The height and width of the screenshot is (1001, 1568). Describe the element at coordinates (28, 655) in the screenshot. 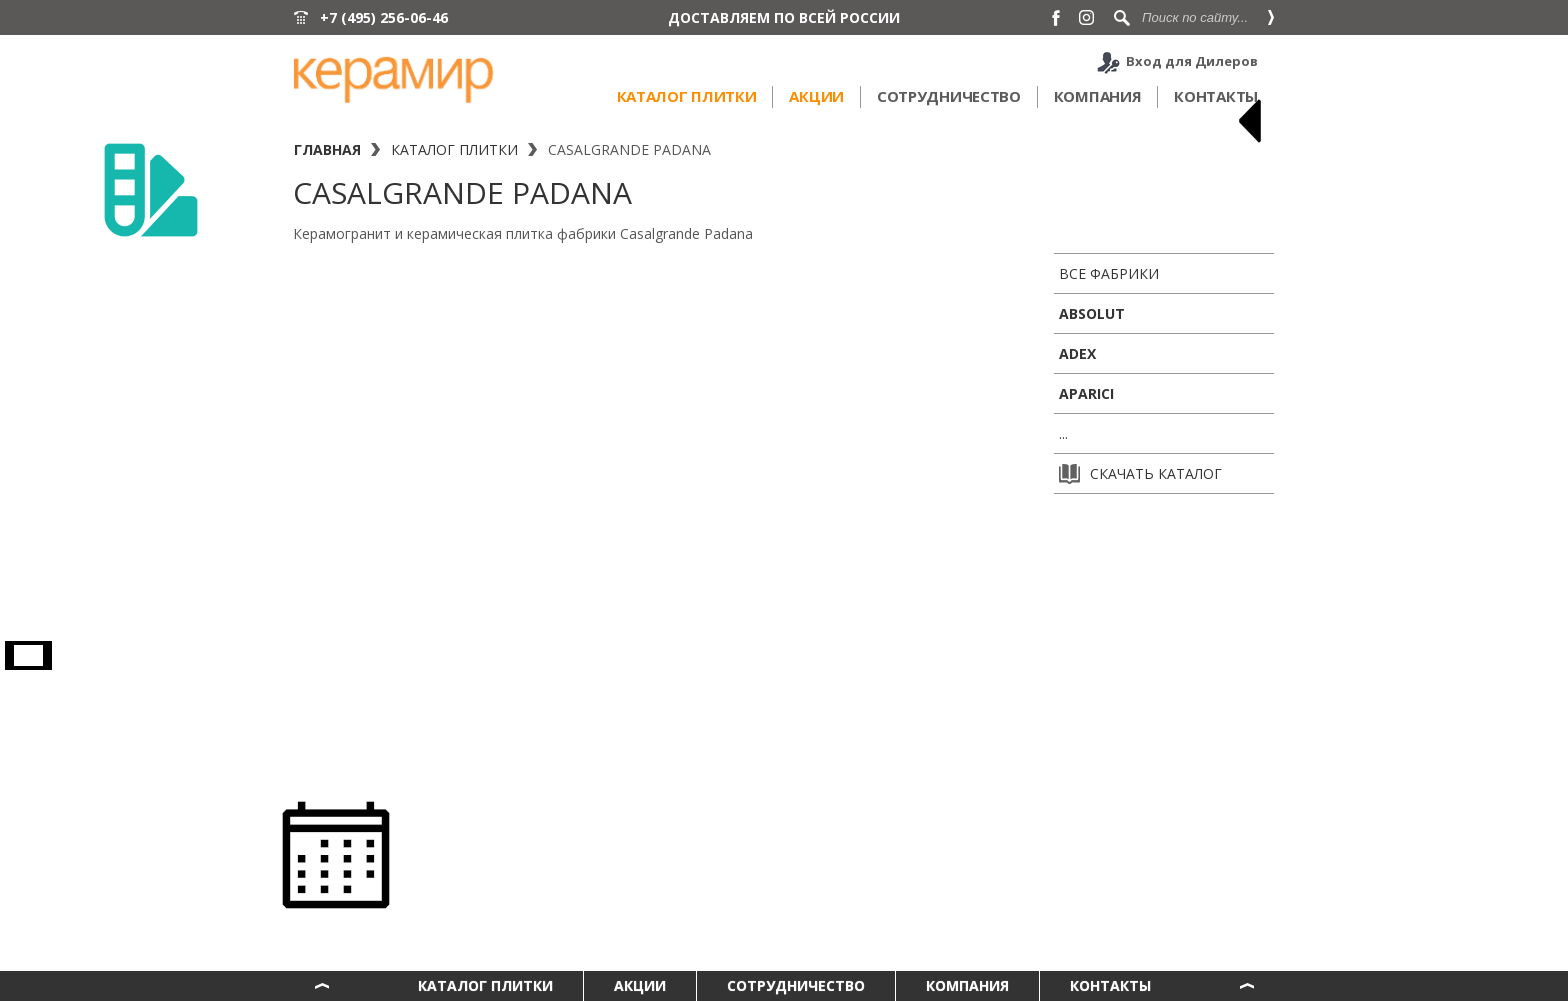

I see `switch device to landscape orientation` at that location.